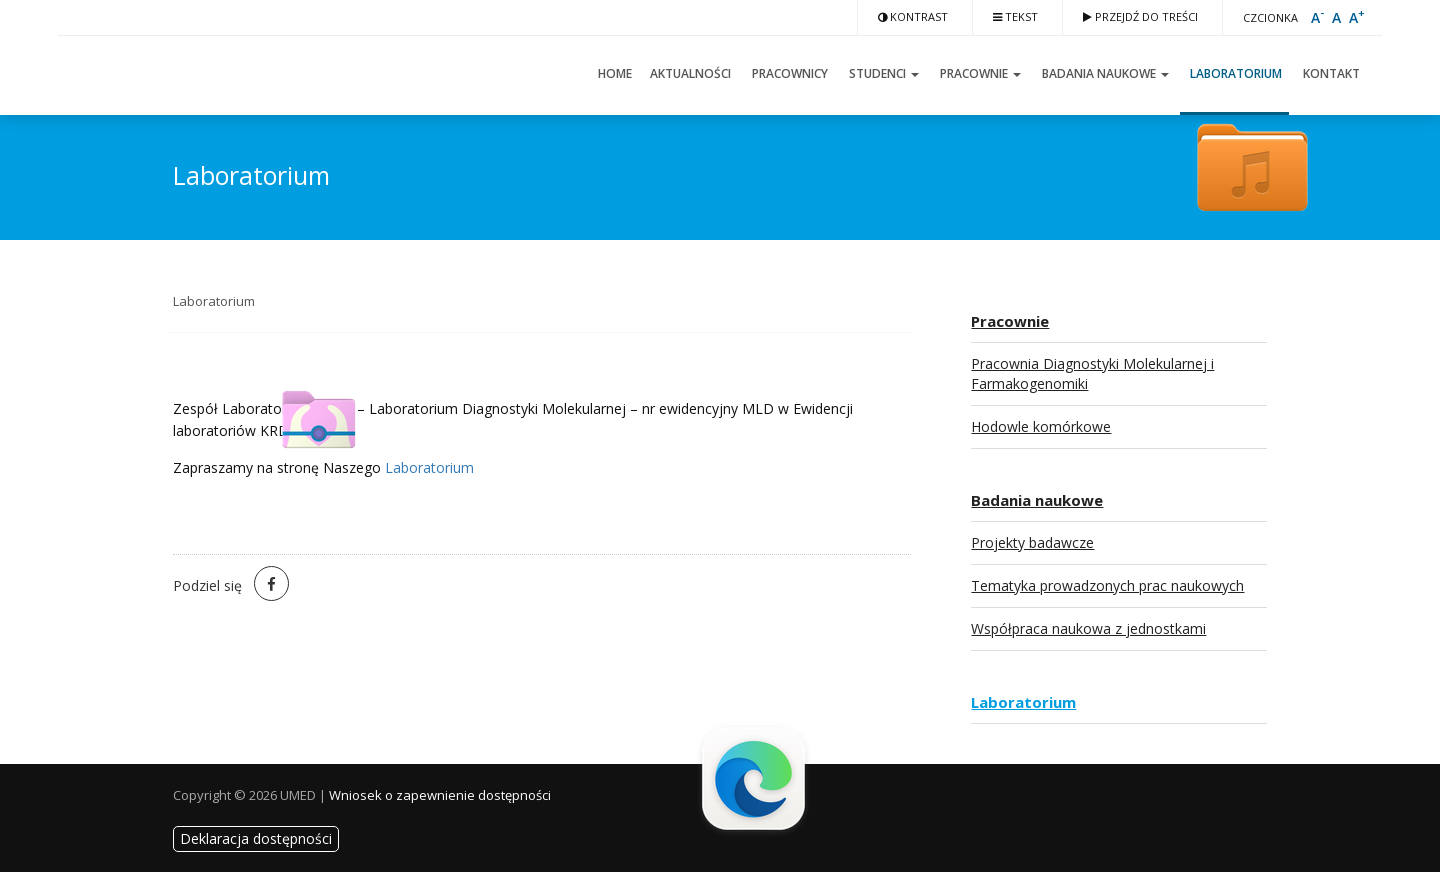 The image size is (1440, 872). Describe the element at coordinates (1252, 167) in the screenshot. I see `open your music files folder` at that location.